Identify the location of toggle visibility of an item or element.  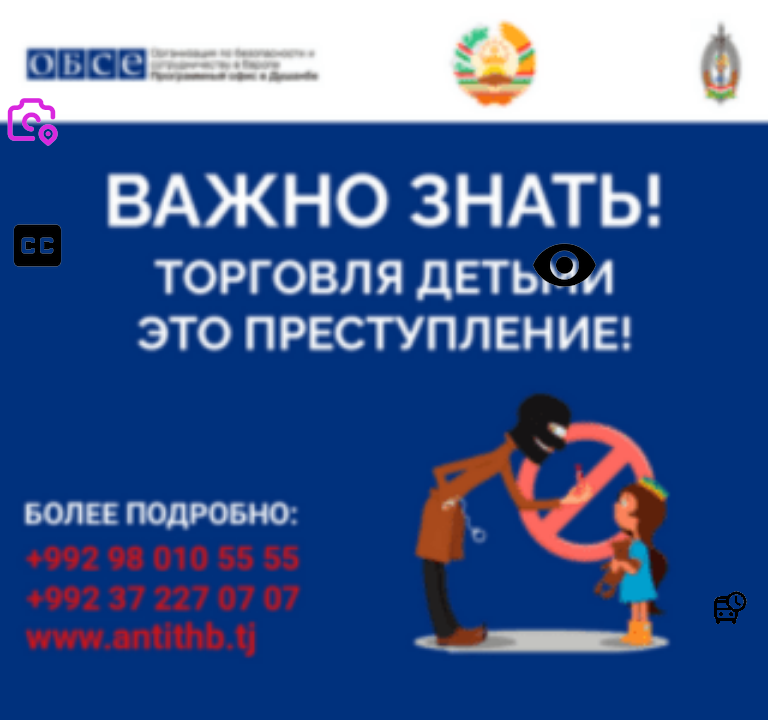
(564, 266).